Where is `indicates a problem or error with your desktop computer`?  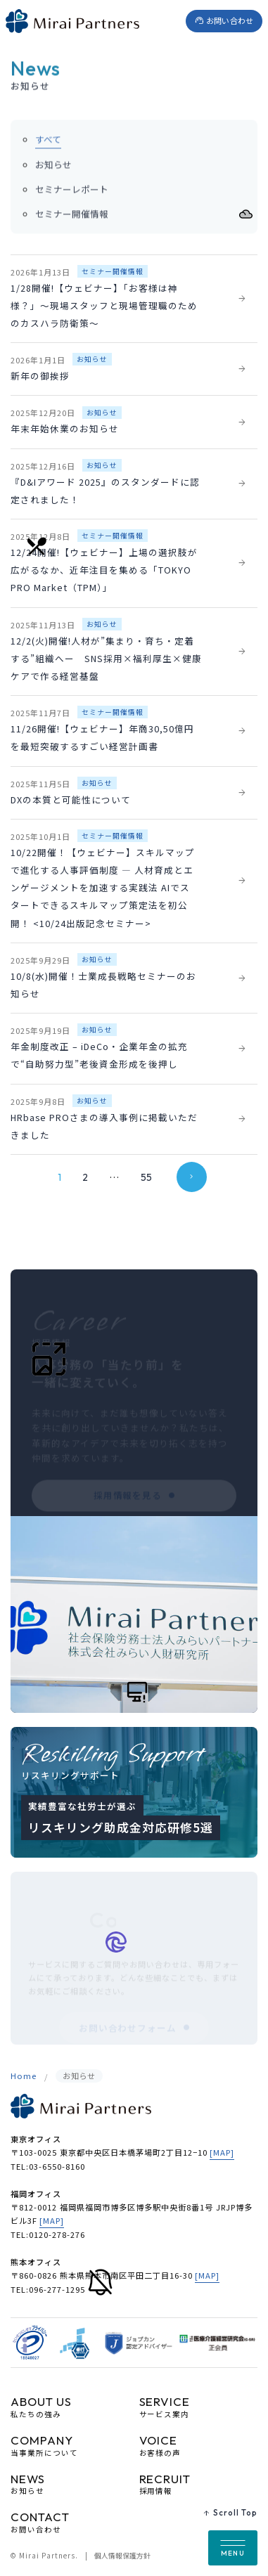 indicates a problem or error with your desktop computer is located at coordinates (137, 1692).